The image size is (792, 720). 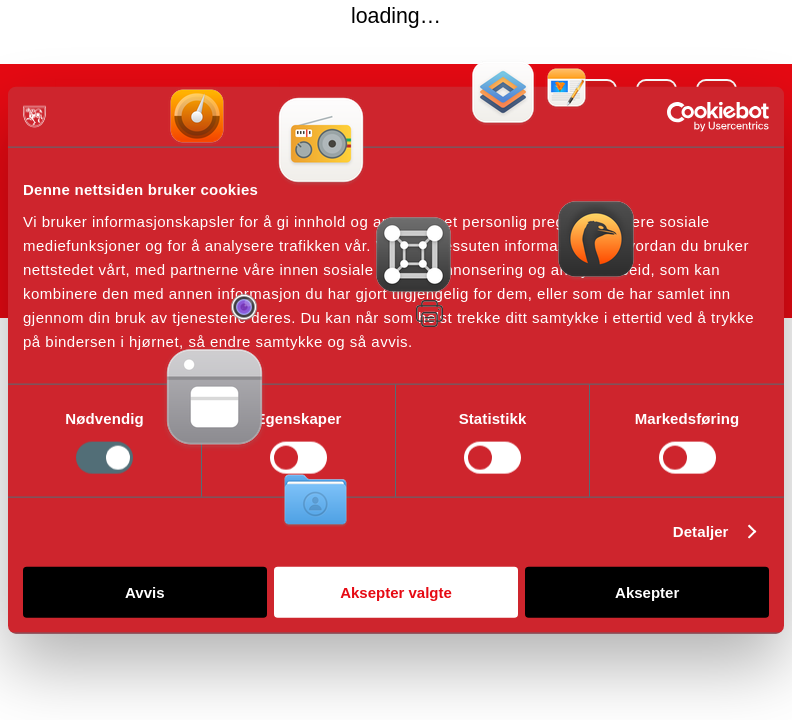 I want to click on access the users folder on your mac, so click(x=315, y=499).